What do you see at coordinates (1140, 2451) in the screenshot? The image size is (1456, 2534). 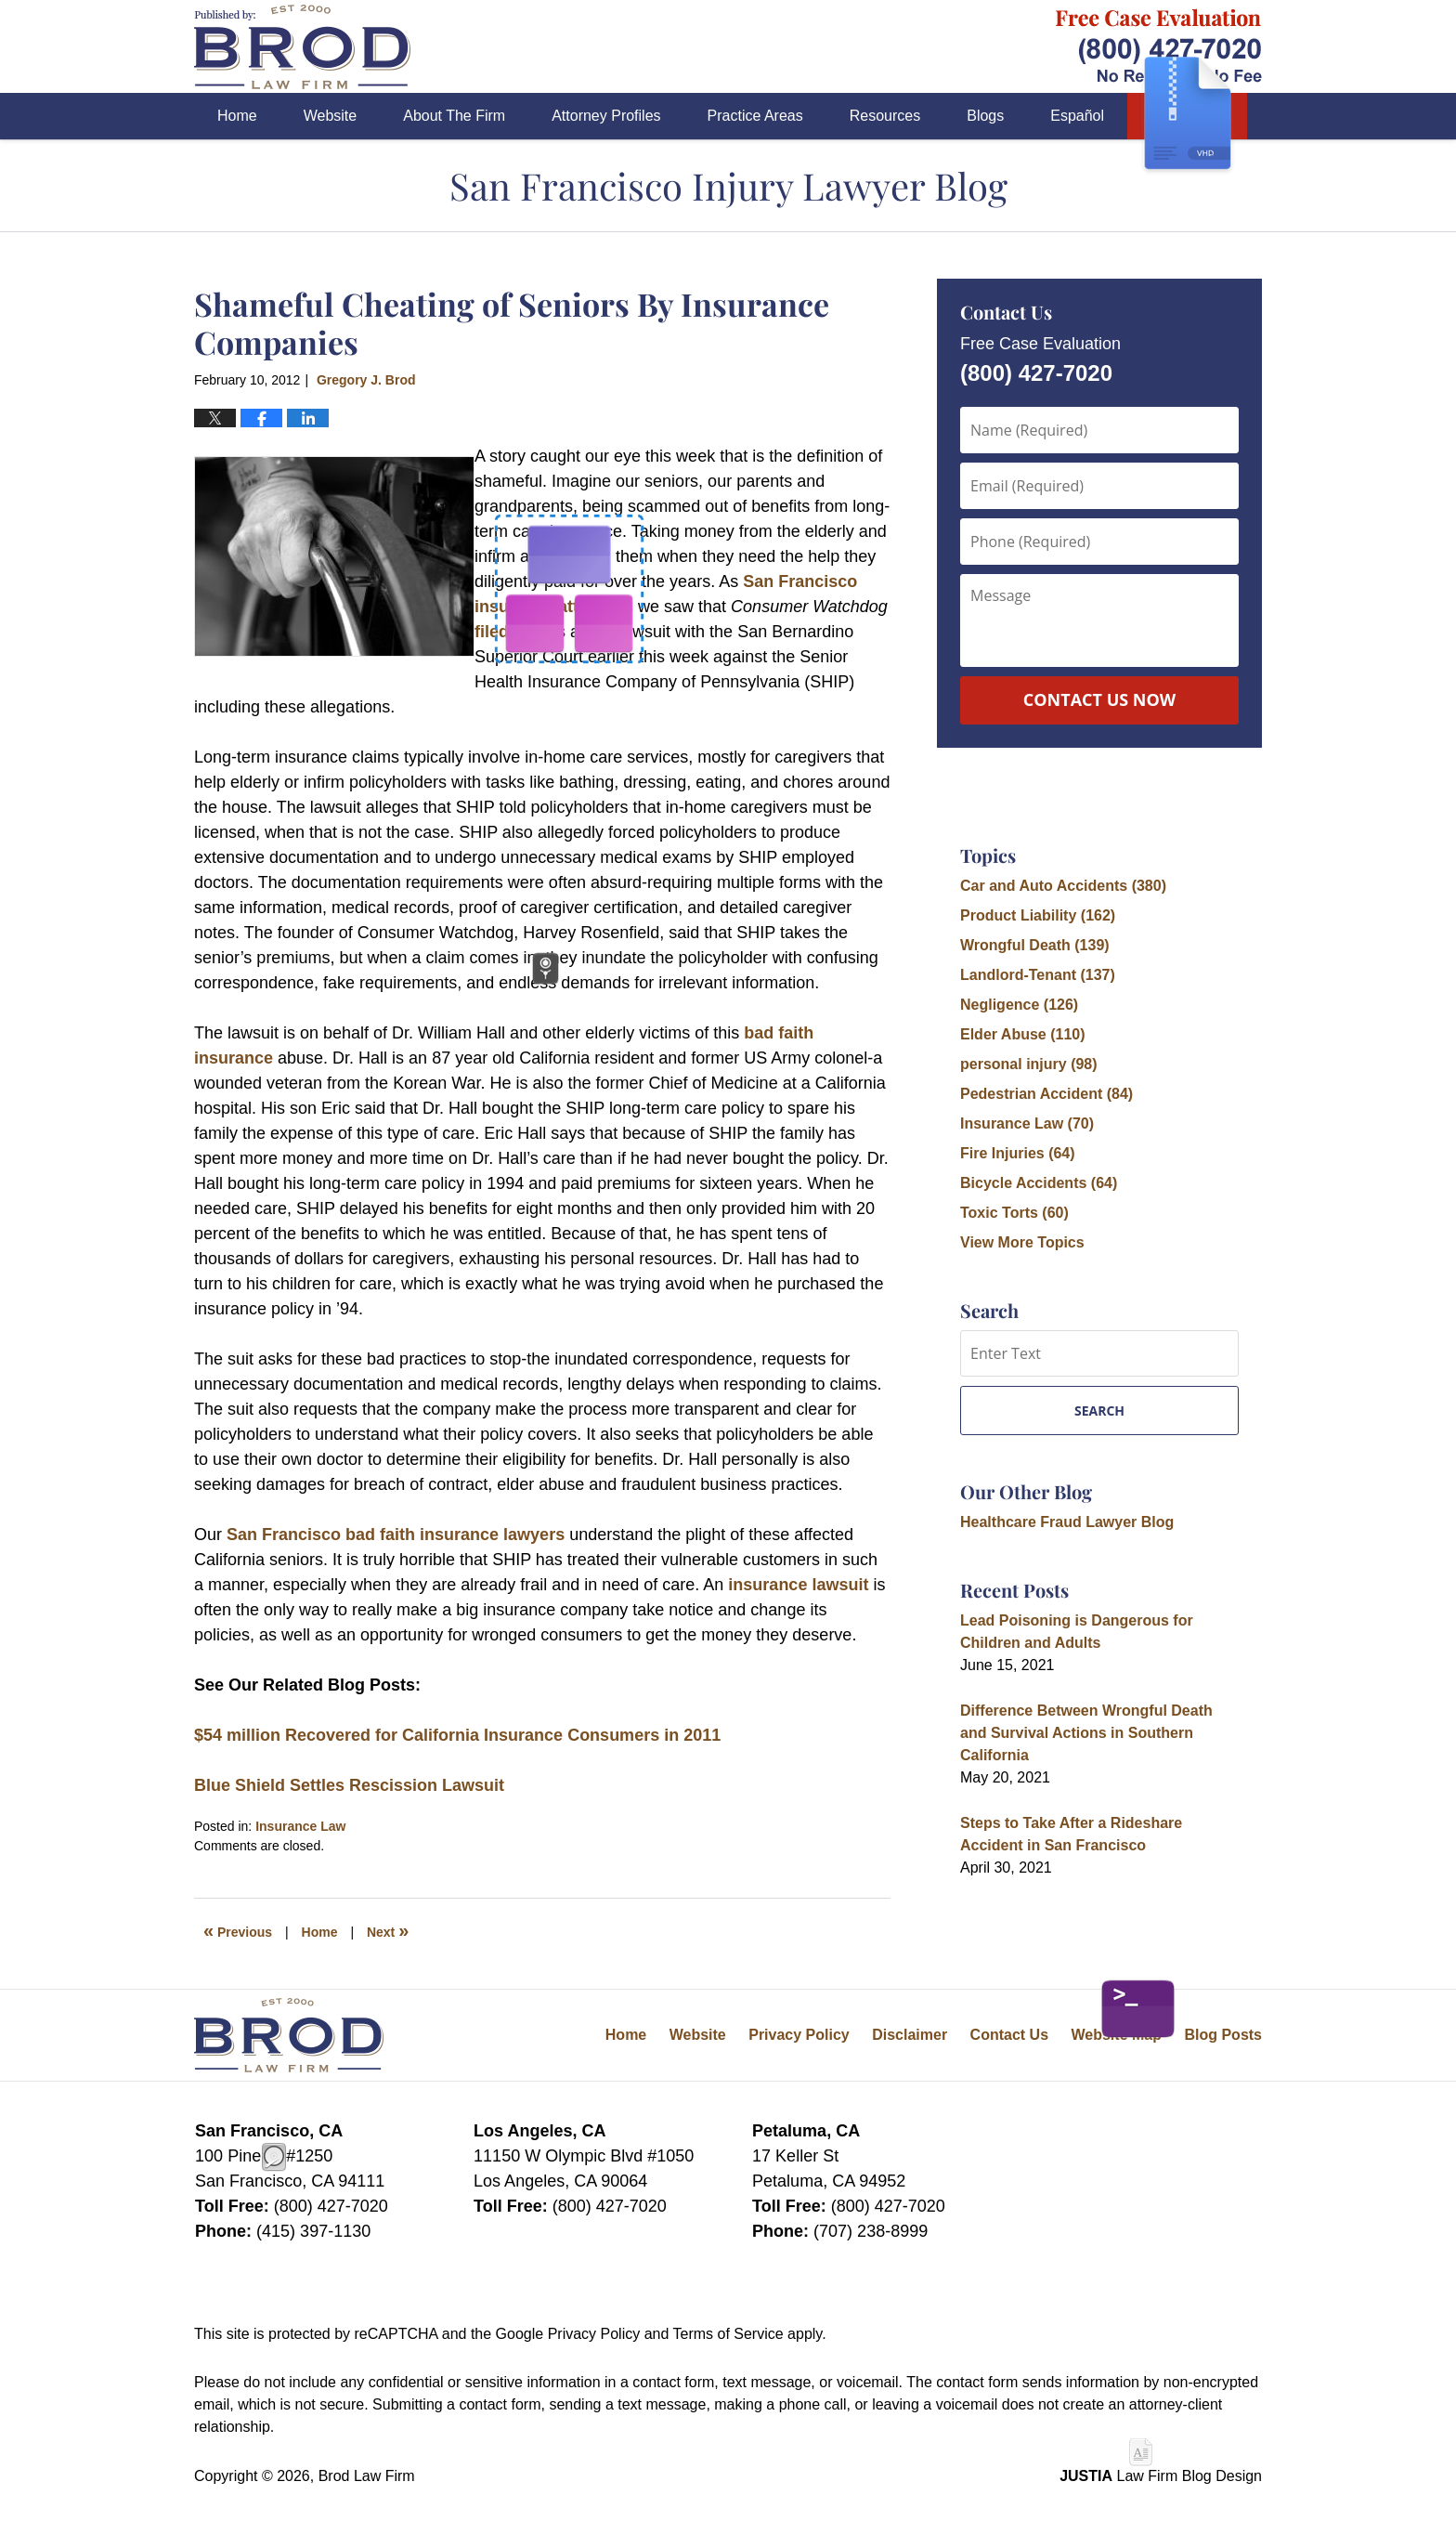 I see `a rich text or formatted document file` at bounding box center [1140, 2451].